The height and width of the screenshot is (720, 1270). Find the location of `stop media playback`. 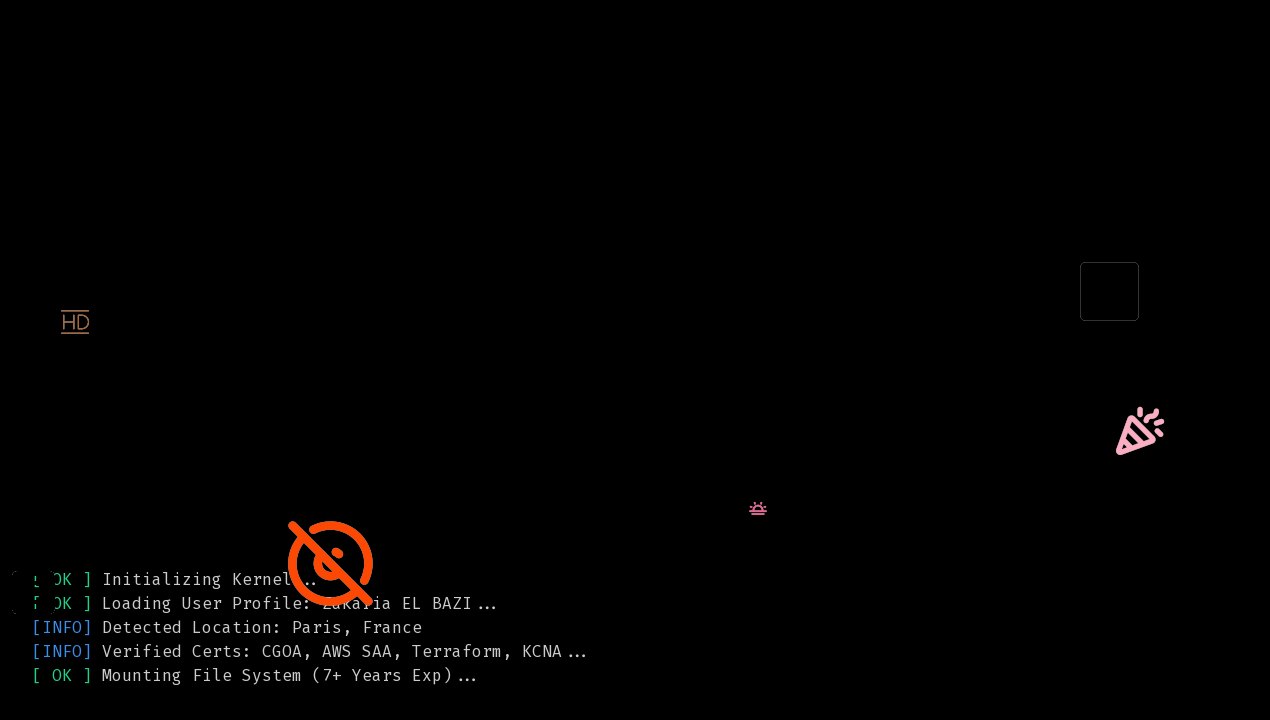

stop media playback is located at coordinates (1109, 291).